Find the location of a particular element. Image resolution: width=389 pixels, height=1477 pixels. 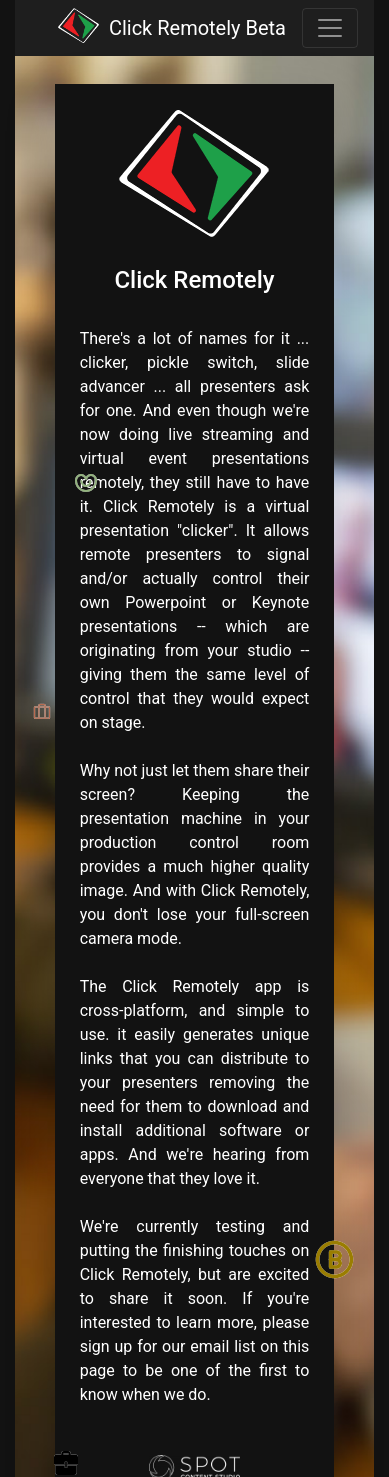

access travel or trip planning features is located at coordinates (42, 712).